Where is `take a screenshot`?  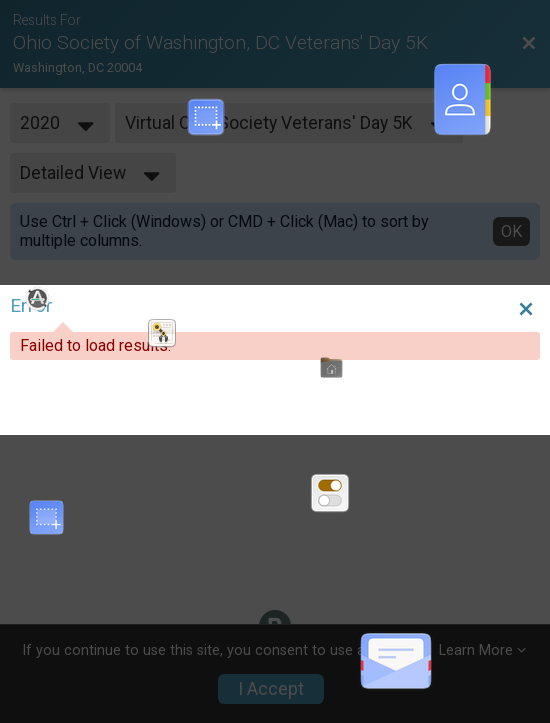 take a screenshot is located at coordinates (206, 117).